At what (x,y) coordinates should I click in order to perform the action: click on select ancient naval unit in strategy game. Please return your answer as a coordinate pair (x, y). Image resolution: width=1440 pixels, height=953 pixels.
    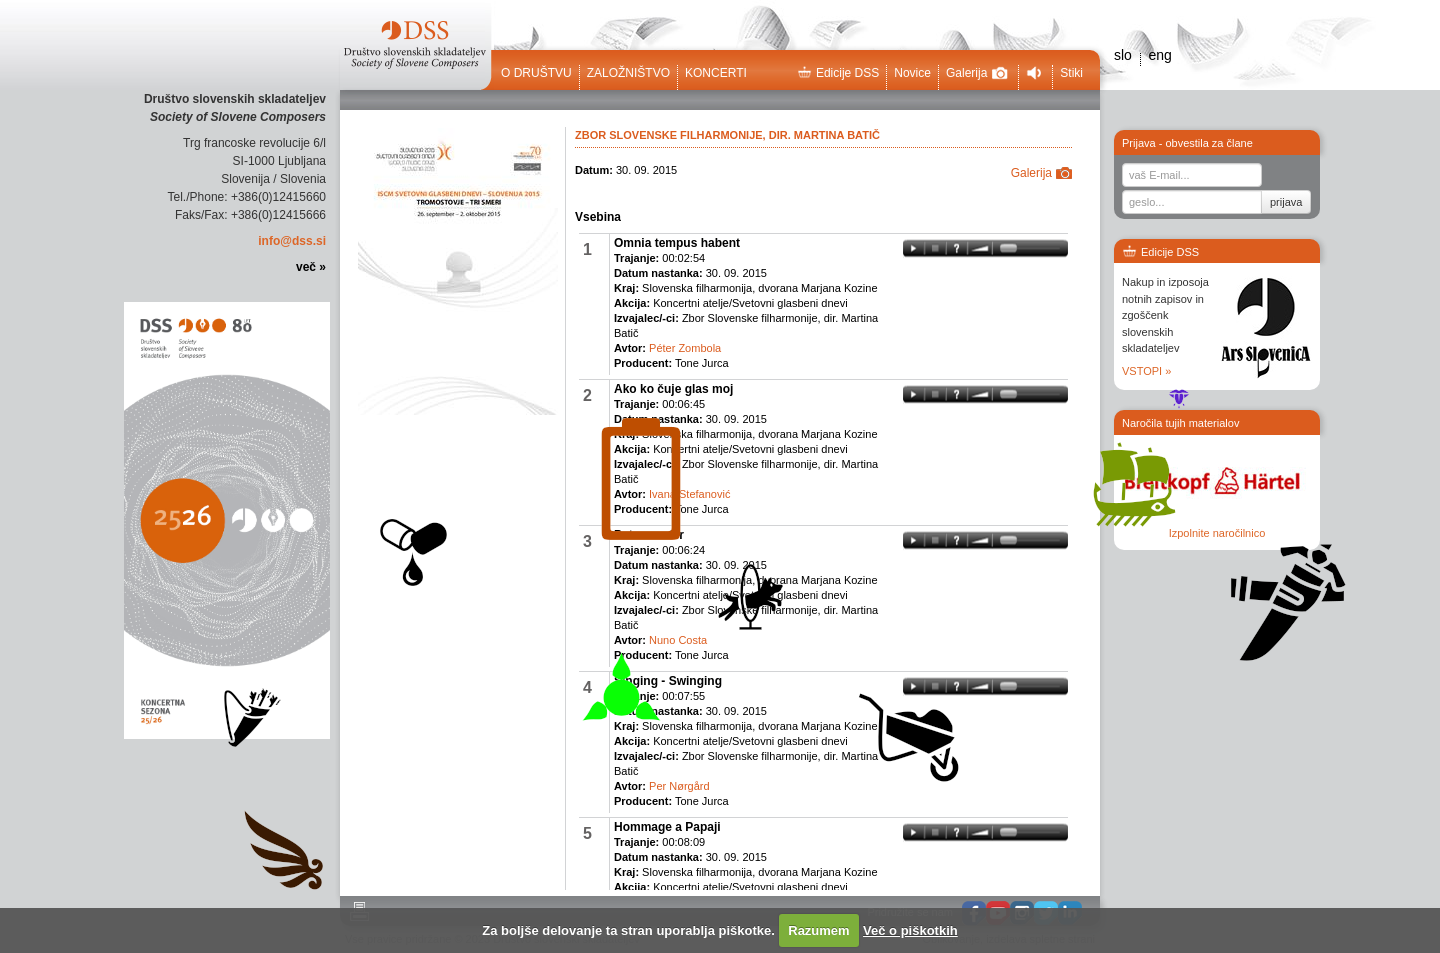
    Looking at the image, I should click on (1134, 484).